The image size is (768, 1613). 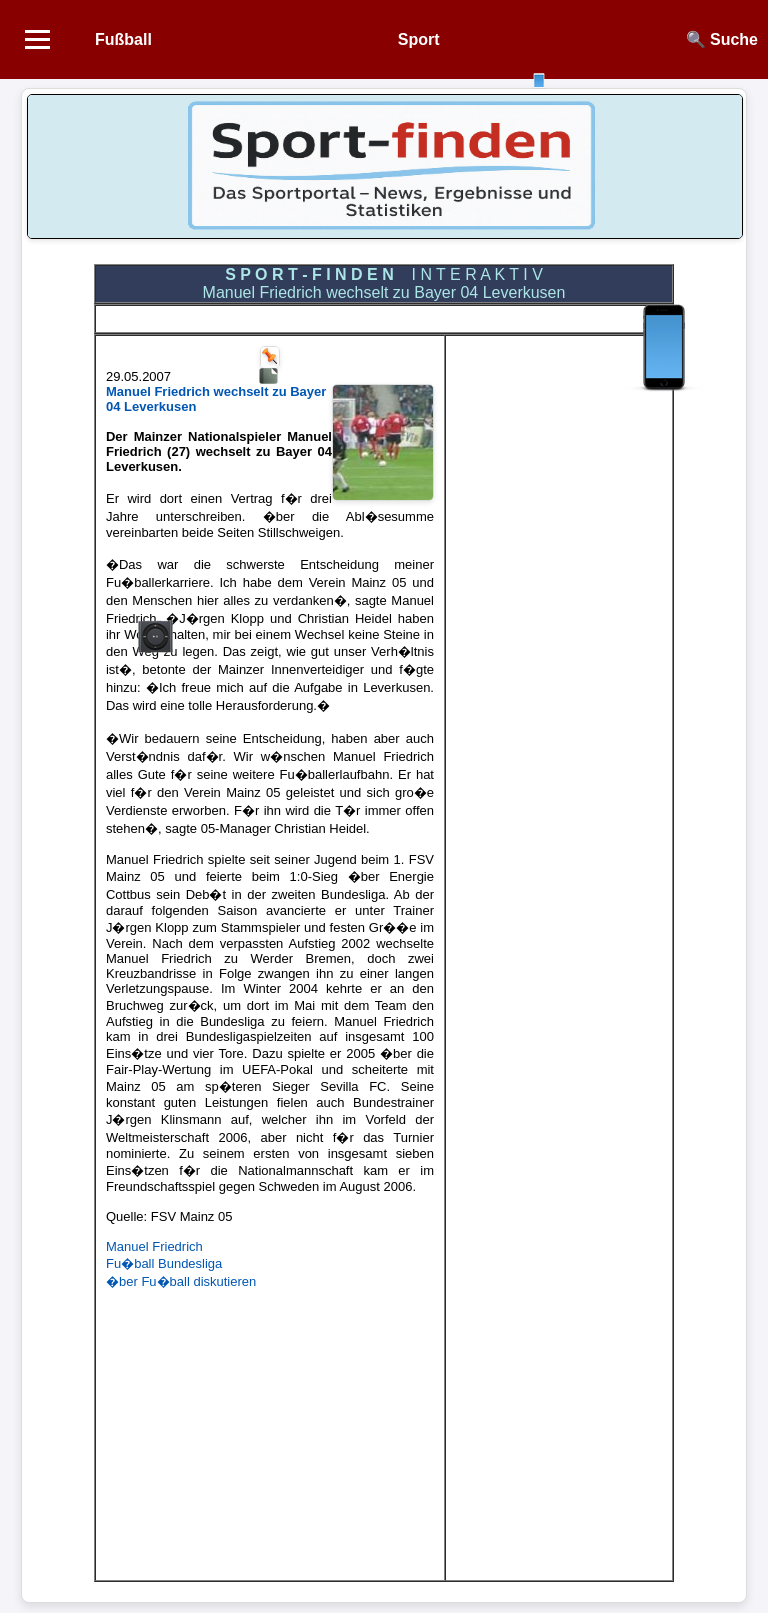 I want to click on access ipod shuffle device settings, so click(x=155, y=636).